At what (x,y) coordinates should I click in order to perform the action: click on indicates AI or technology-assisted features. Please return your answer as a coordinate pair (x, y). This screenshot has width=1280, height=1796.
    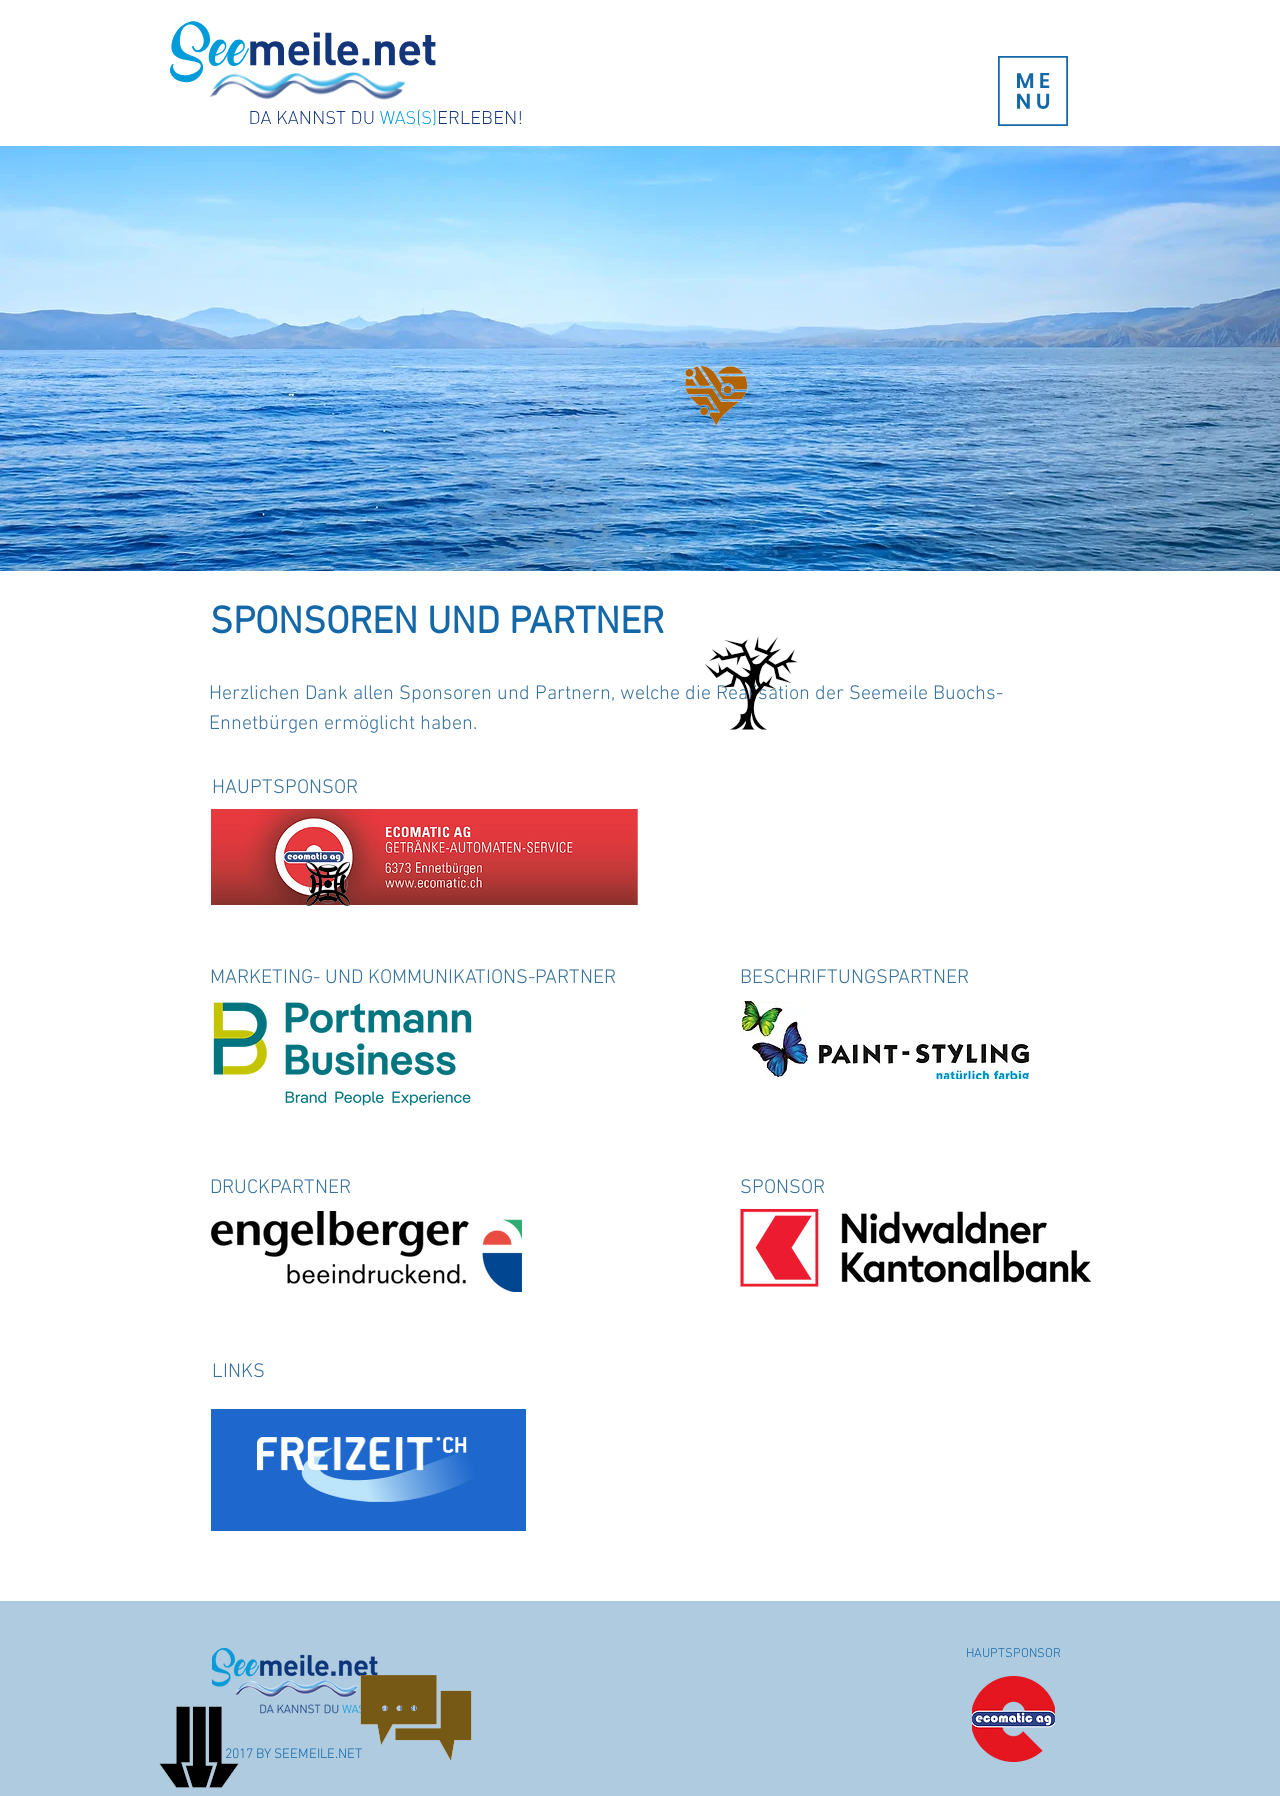
    Looking at the image, I should click on (716, 396).